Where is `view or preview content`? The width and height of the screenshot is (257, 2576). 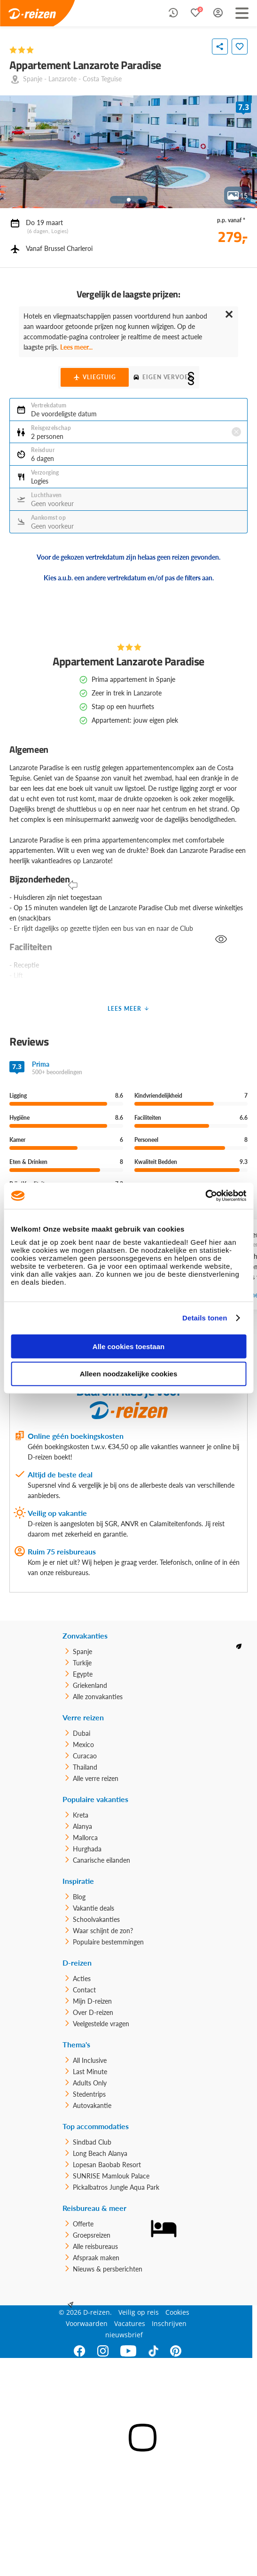 view or preview content is located at coordinates (221, 939).